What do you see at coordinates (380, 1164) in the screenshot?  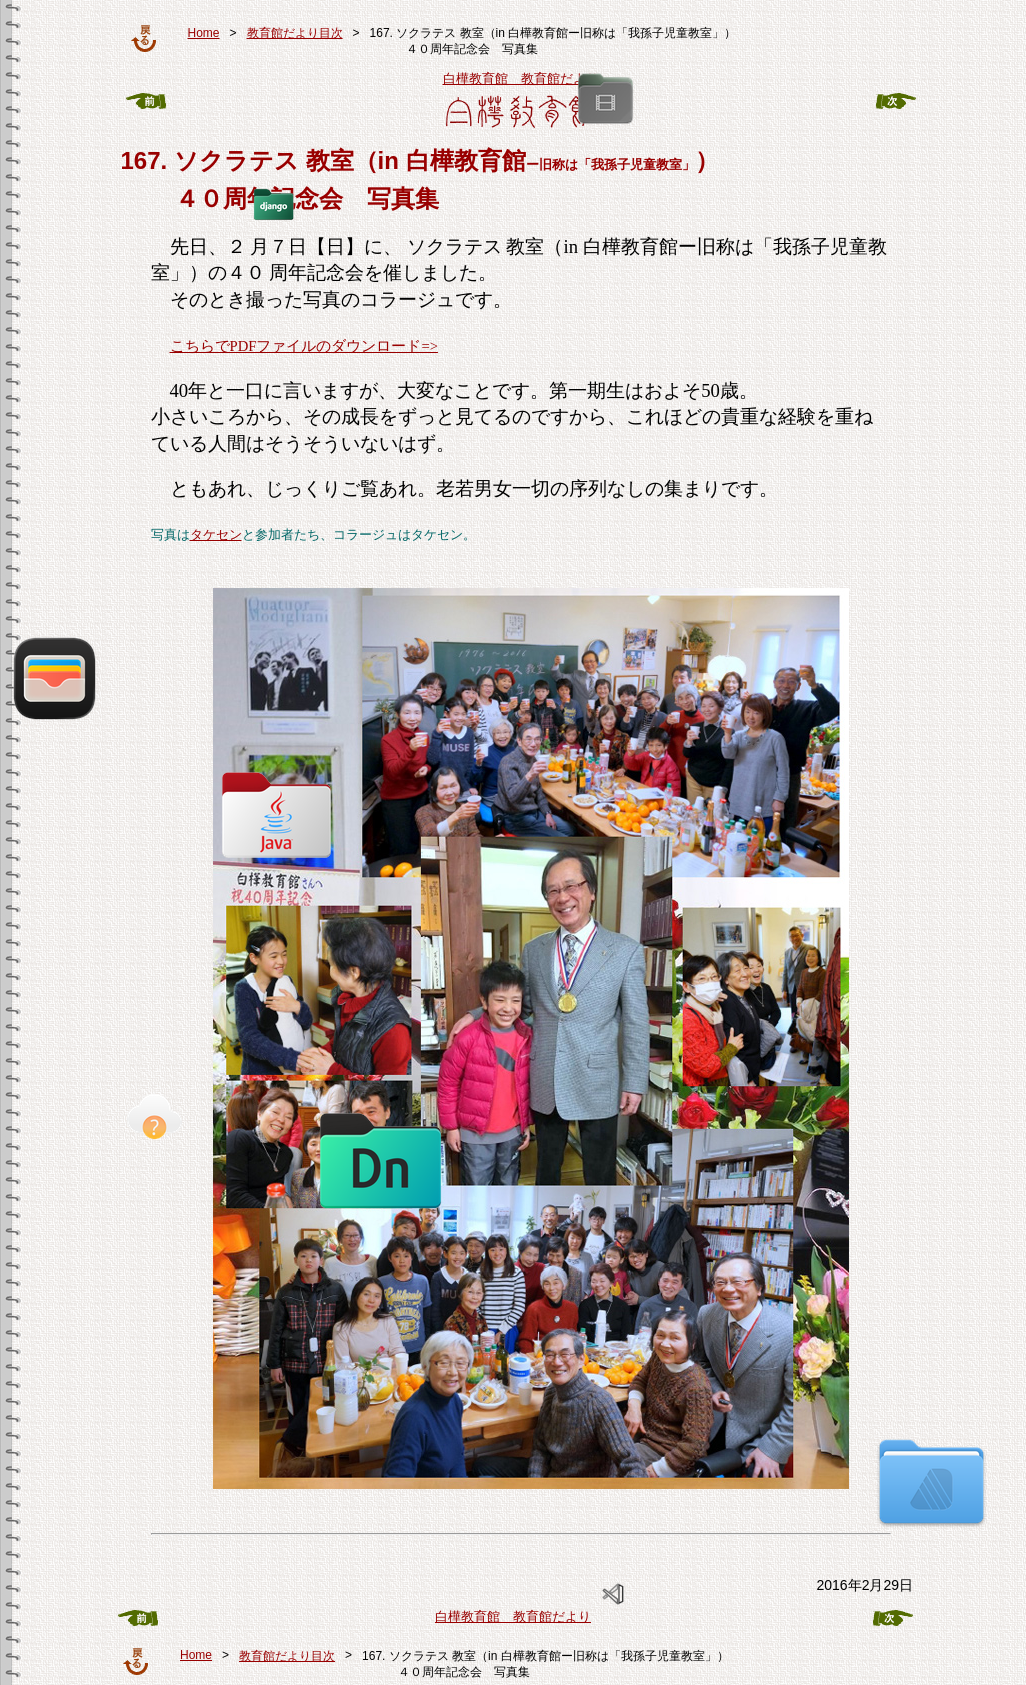 I see `open adobe dimension project files folder` at bounding box center [380, 1164].